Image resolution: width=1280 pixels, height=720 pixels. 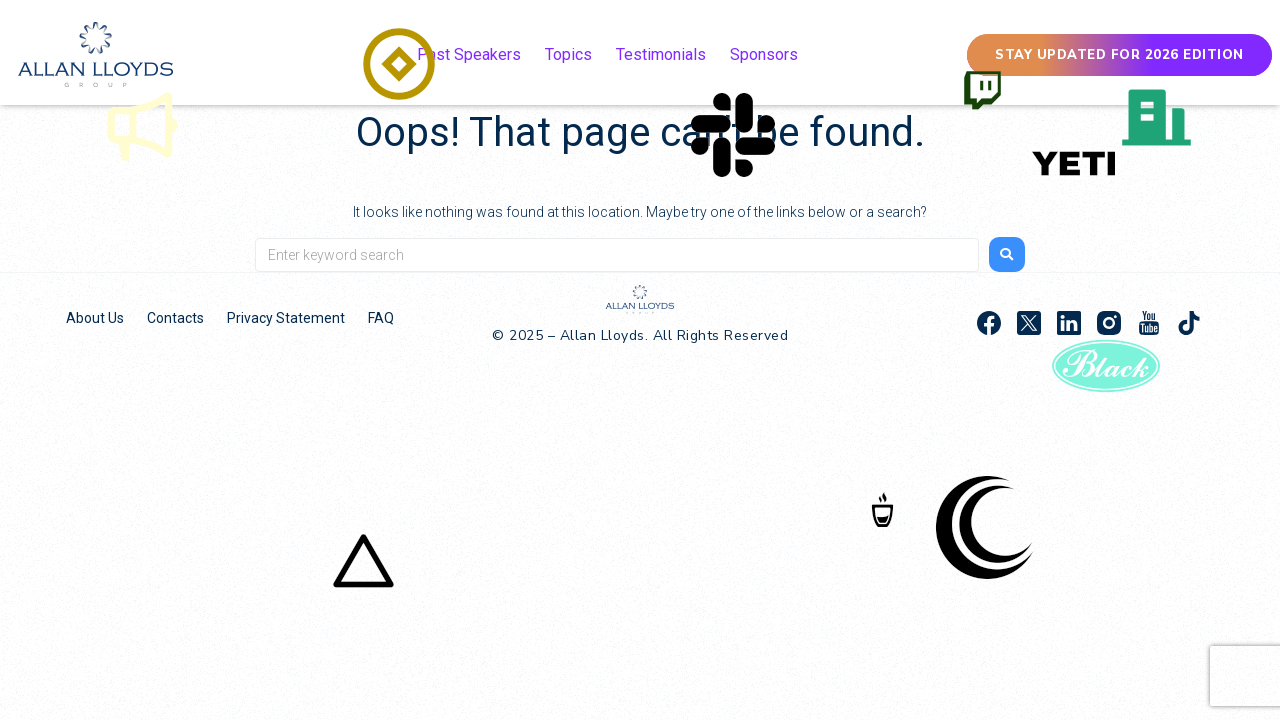 I want to click on view building or office location, so click(x=1156, y=117).